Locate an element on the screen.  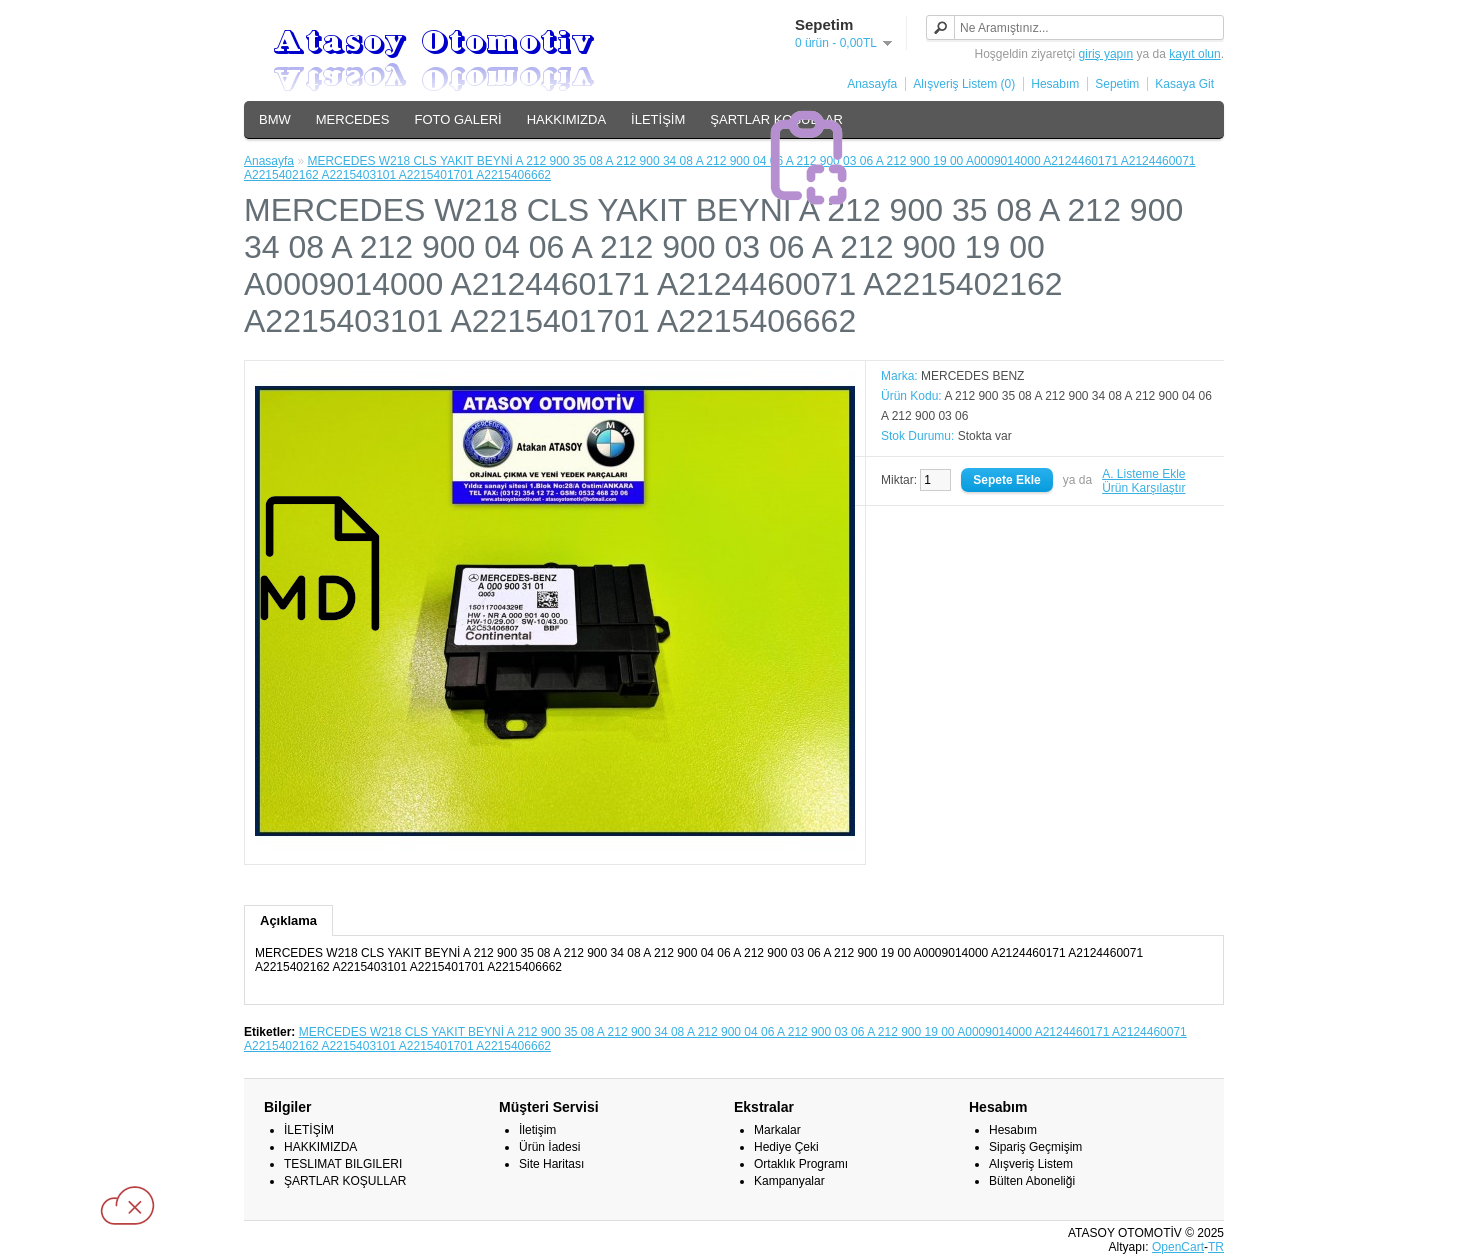
copy to clipboard is located at coordinates (806, 155).